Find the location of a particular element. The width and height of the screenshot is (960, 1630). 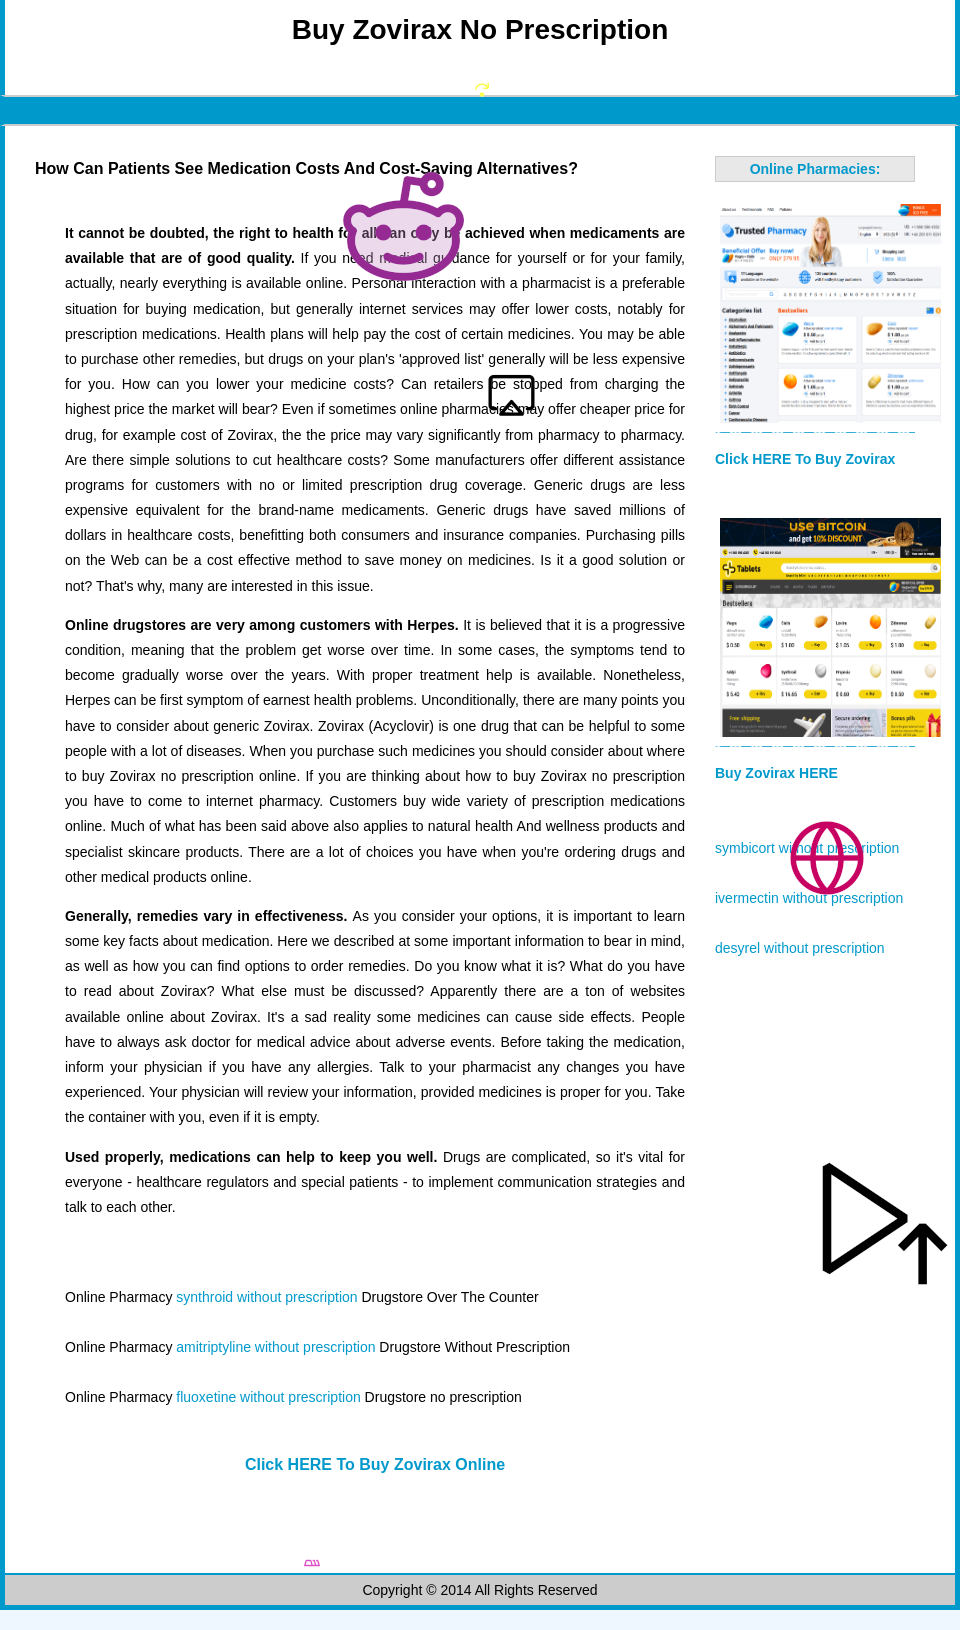

open the Reddit app is located at coordinates (403, 232).